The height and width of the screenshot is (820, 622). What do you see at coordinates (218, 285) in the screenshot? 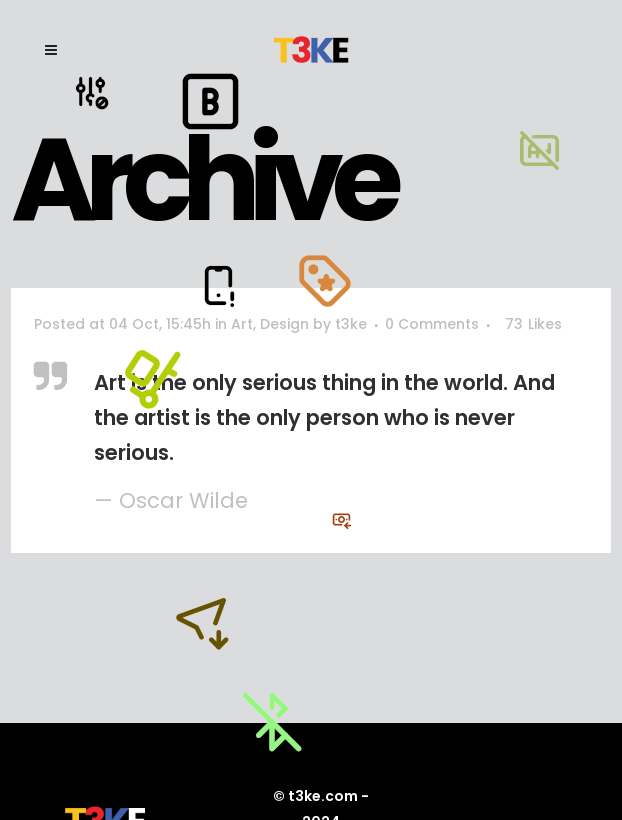
I see `mobile device error or warning` at bounding box center [218, 285].